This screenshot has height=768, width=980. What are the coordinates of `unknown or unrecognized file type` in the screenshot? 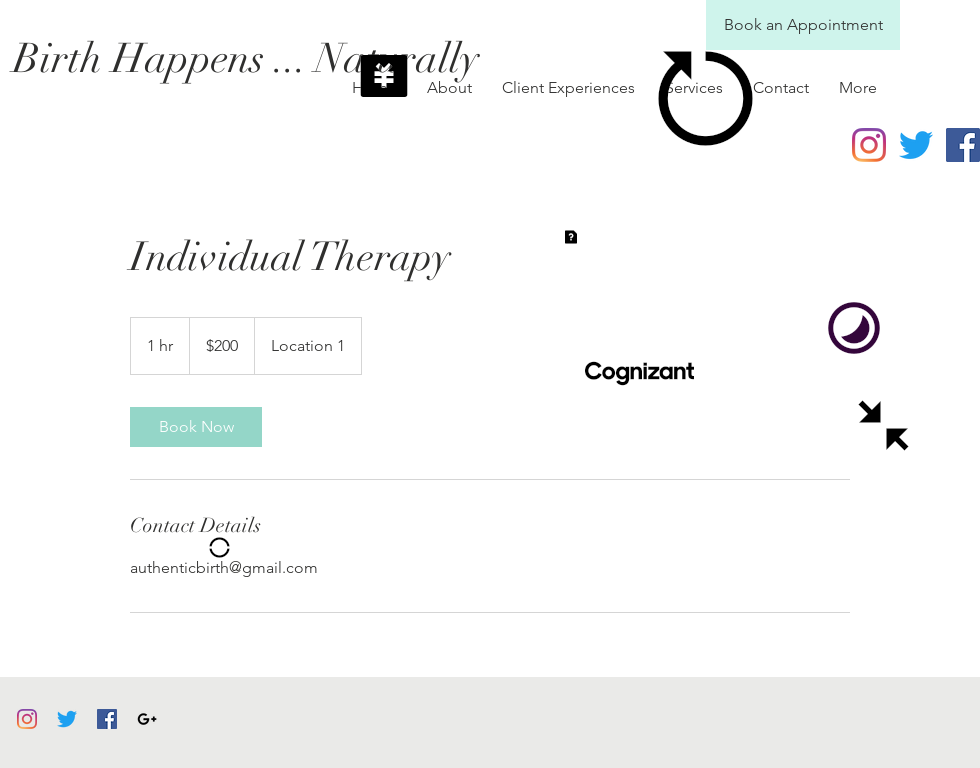 It's located at (571, 237).